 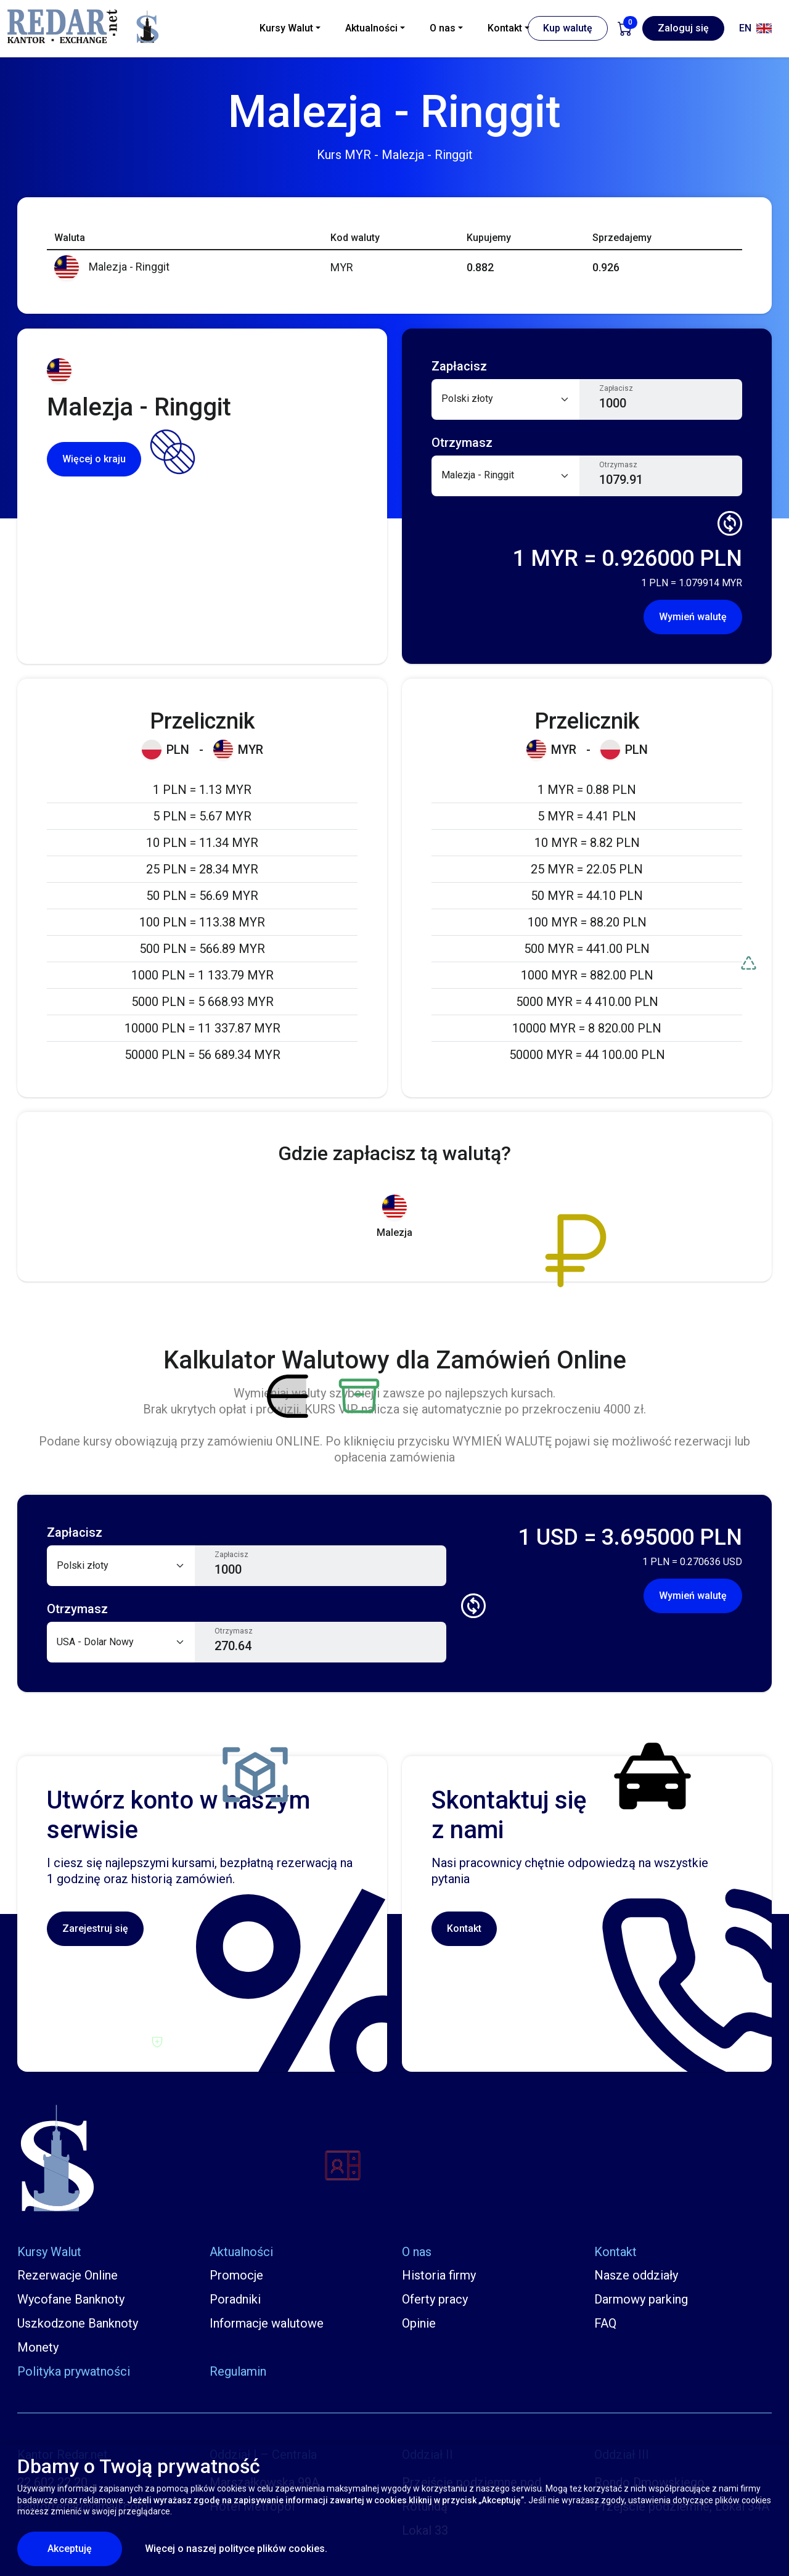 What do you see at coordinates (652, 1781) in the screenshot?
I see `request a taxi or ride service` at bounding box center [652, 1781].